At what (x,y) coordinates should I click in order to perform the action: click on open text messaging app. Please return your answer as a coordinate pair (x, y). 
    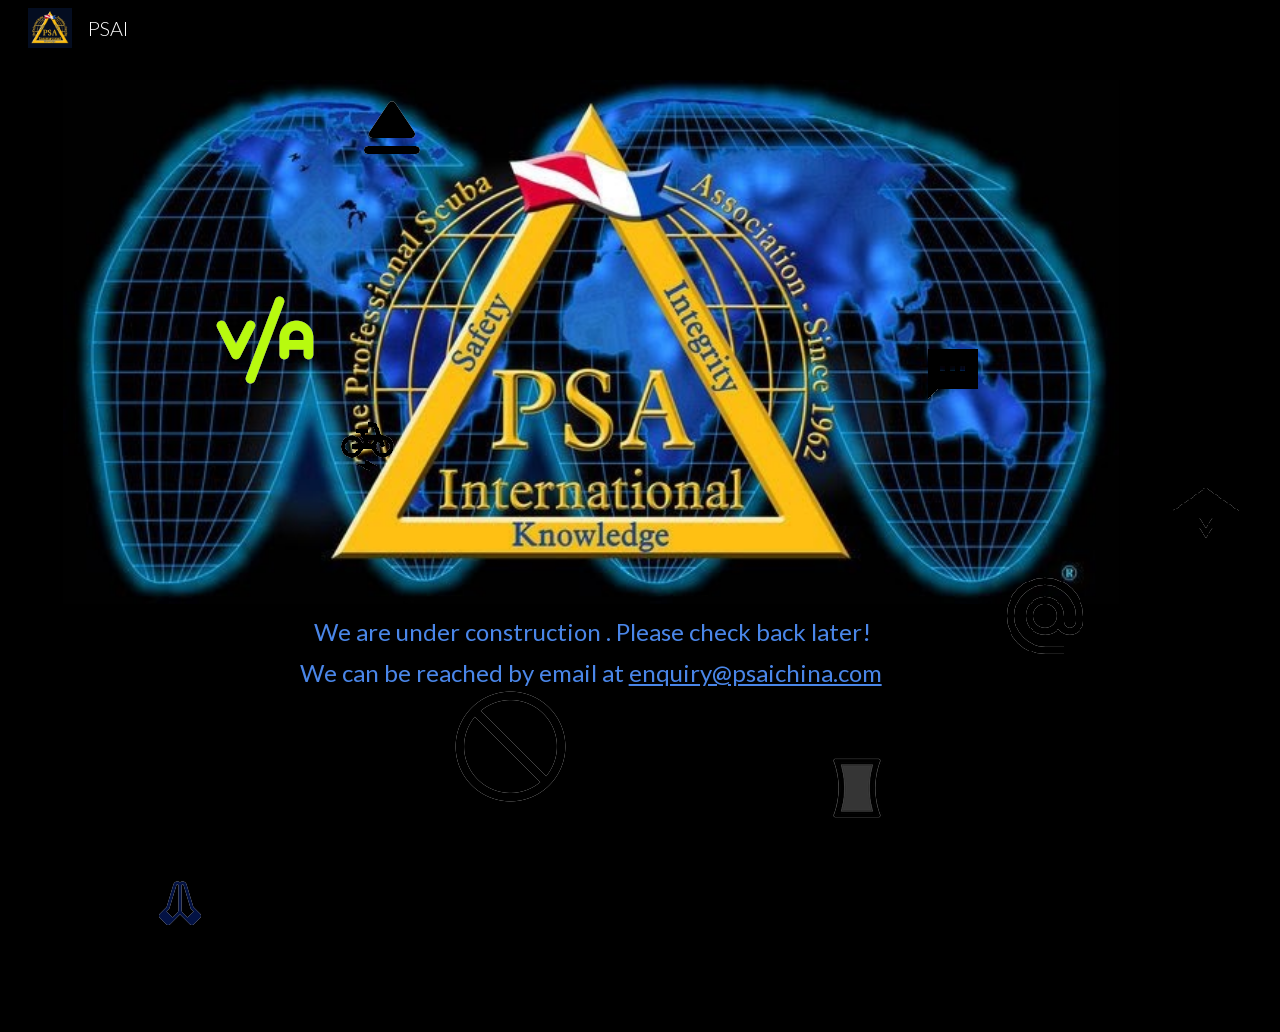
    Looking at the image, I should click on (953, 374).